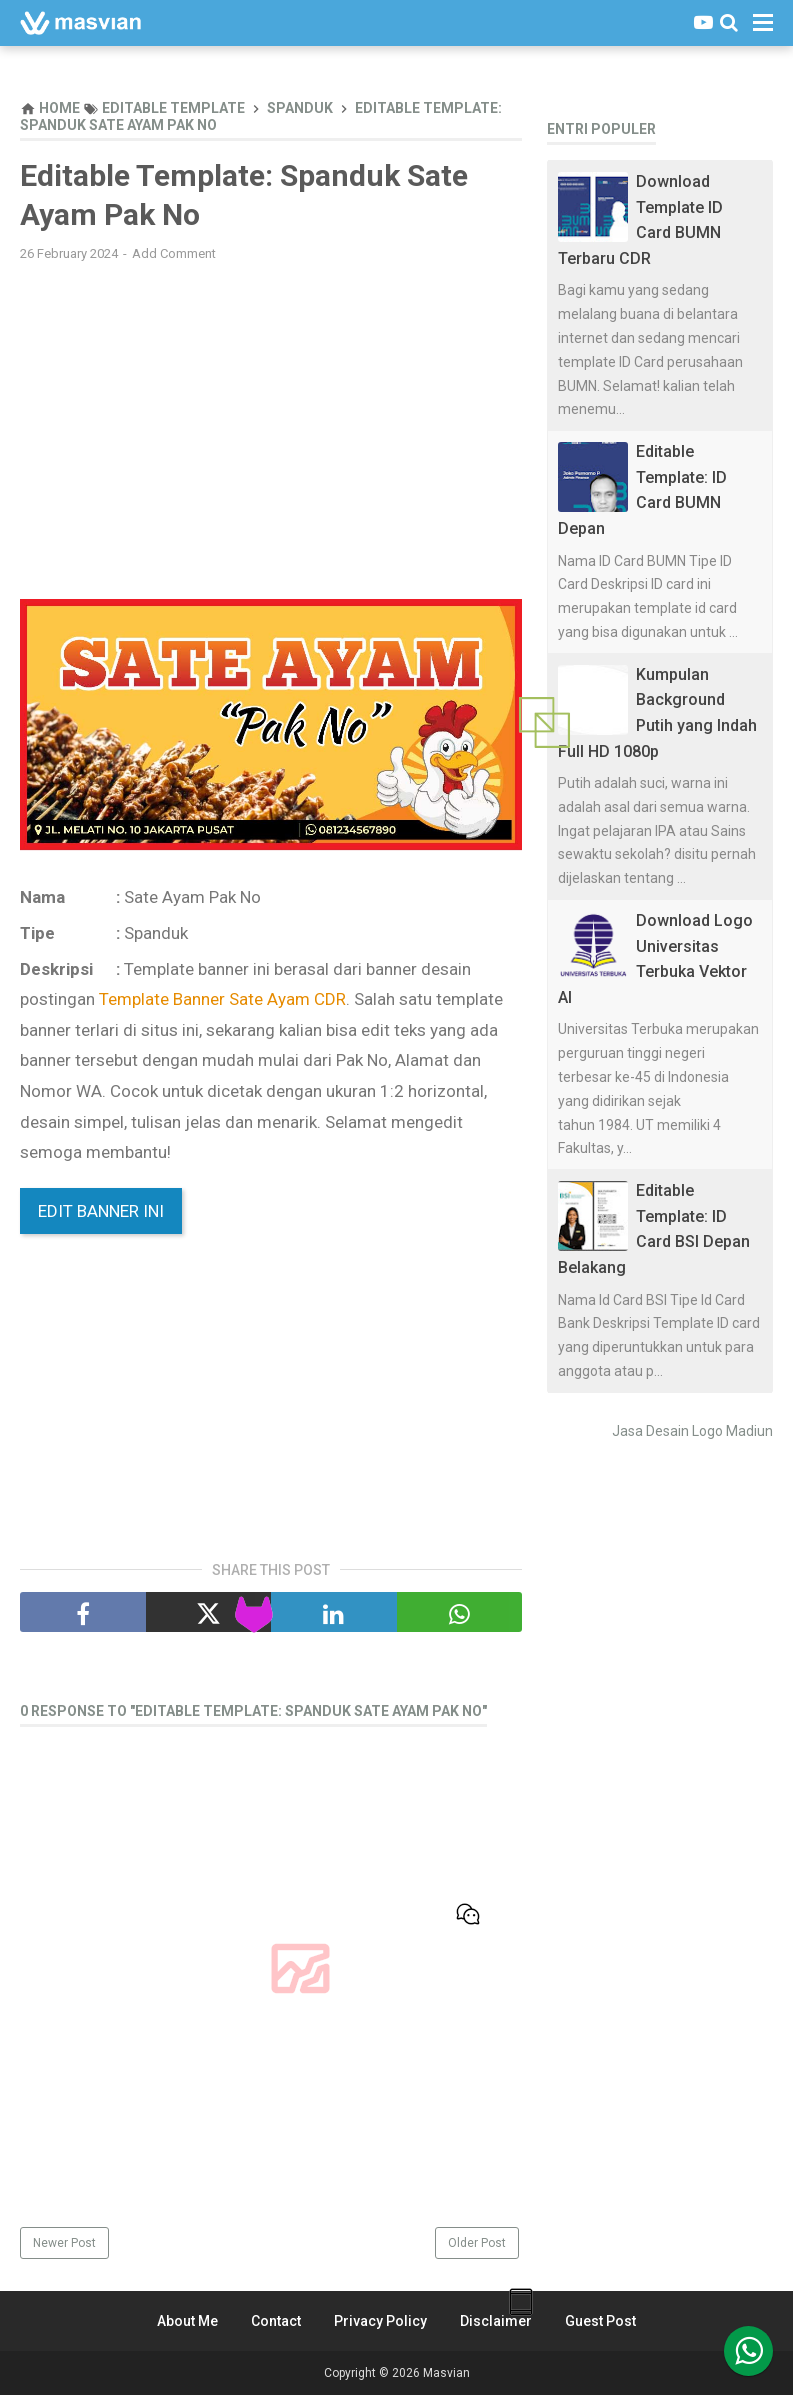  What do you see at coordinates (254, 1614) in the screenshot?
I see `open gitlab repository` at bounding box center [254, 1614].